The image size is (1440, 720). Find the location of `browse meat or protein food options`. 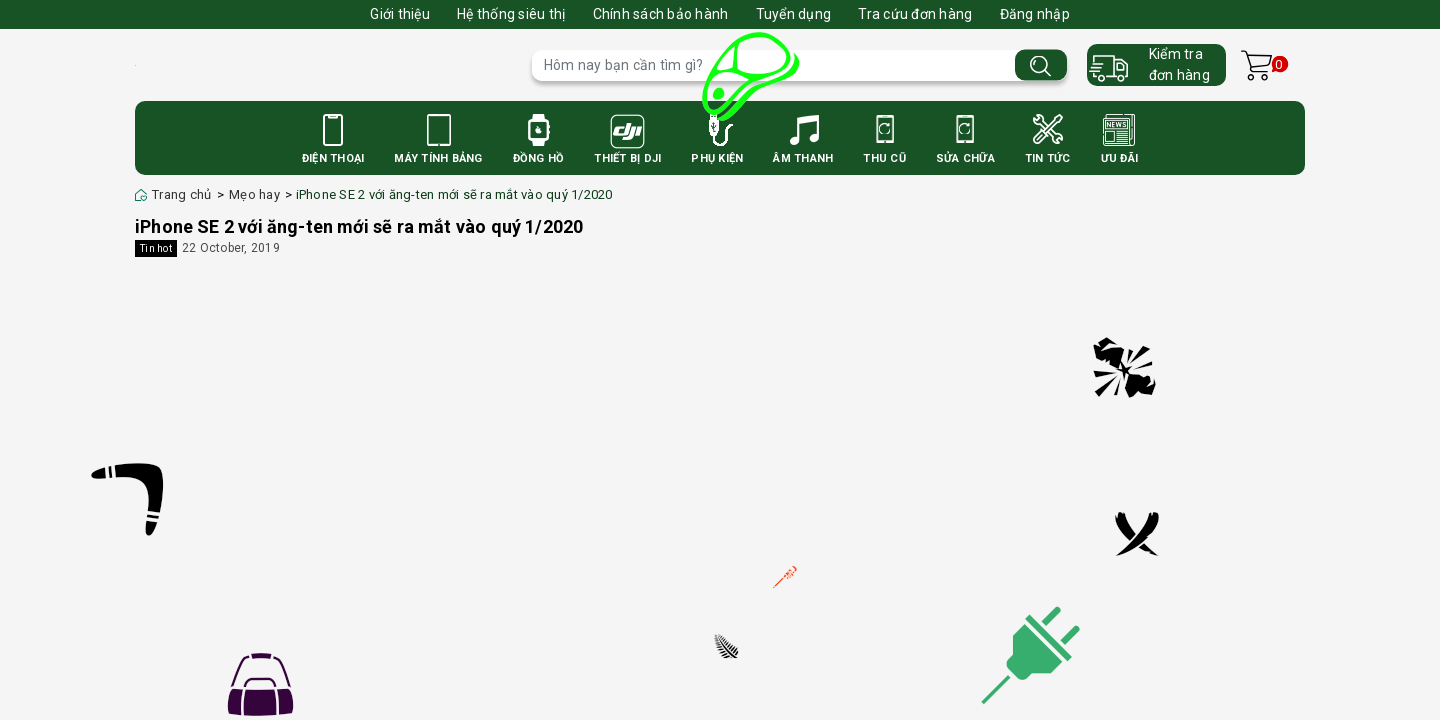

browse meat or protein food options is located at coordinates (751, 77).